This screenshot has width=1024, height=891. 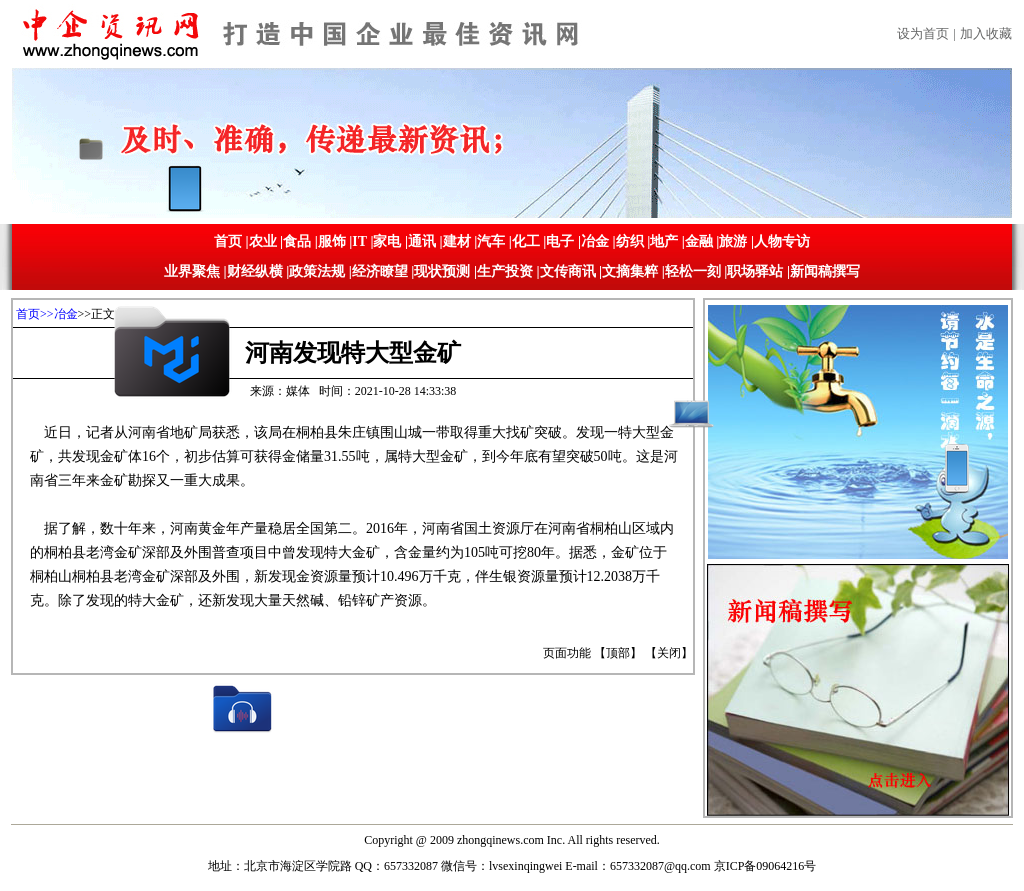 I want to click on iPad Air M2 device icon, so click(x=185, y=189).